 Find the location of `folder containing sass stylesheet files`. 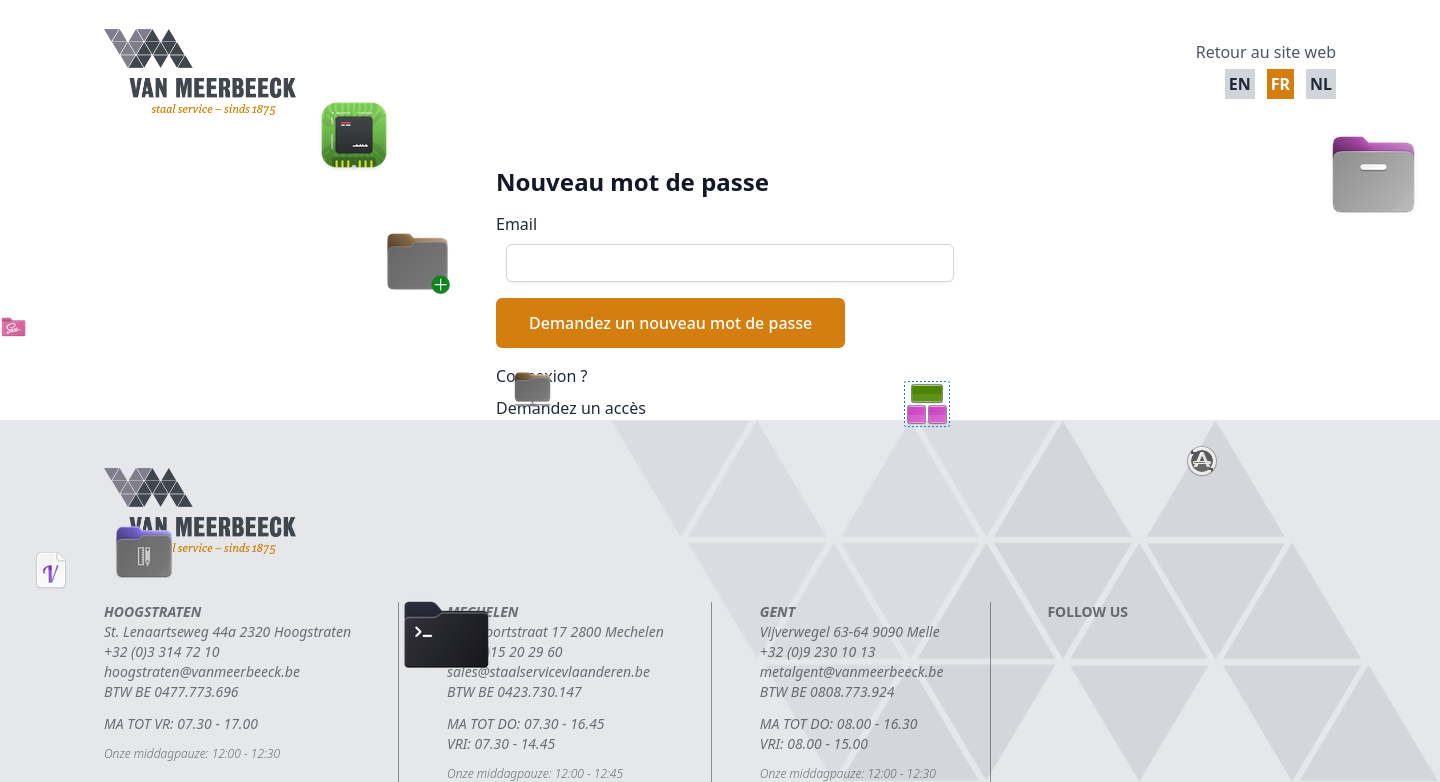

folder containing sass stylesheet files is located at coordinates (13, 327).